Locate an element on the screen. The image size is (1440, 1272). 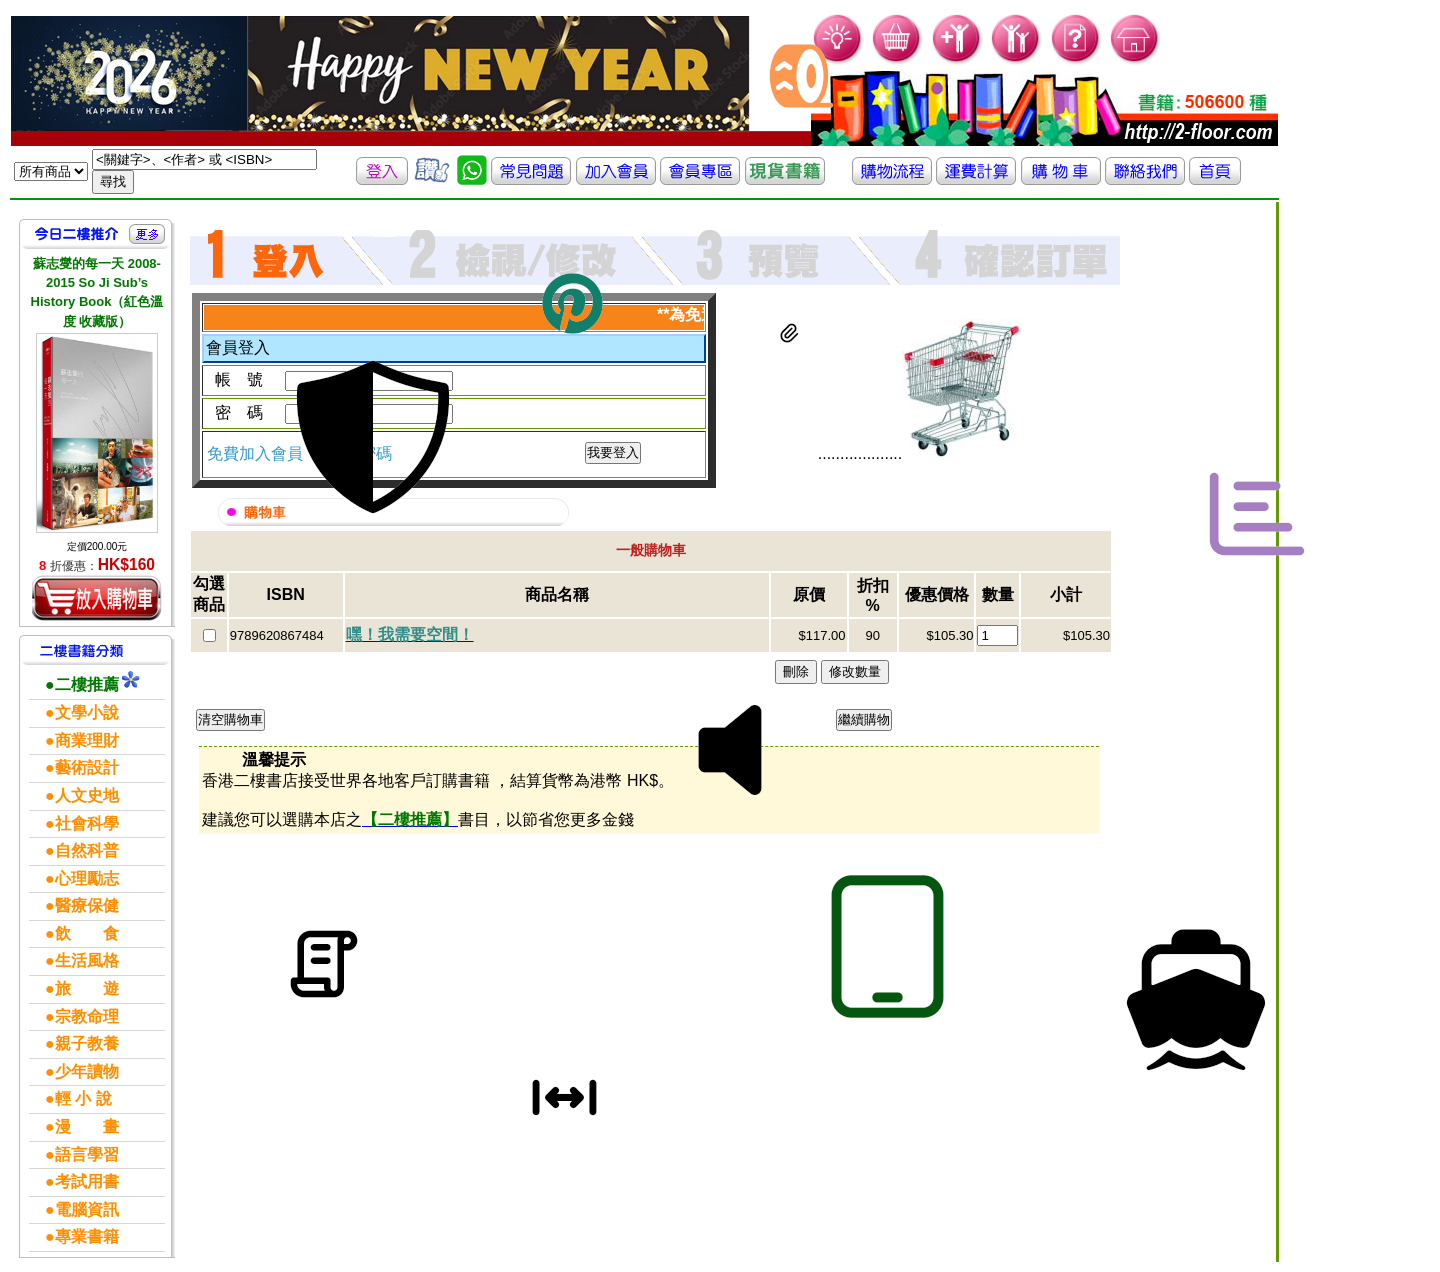
open Pinterest app is located at coordinates (572, 303).